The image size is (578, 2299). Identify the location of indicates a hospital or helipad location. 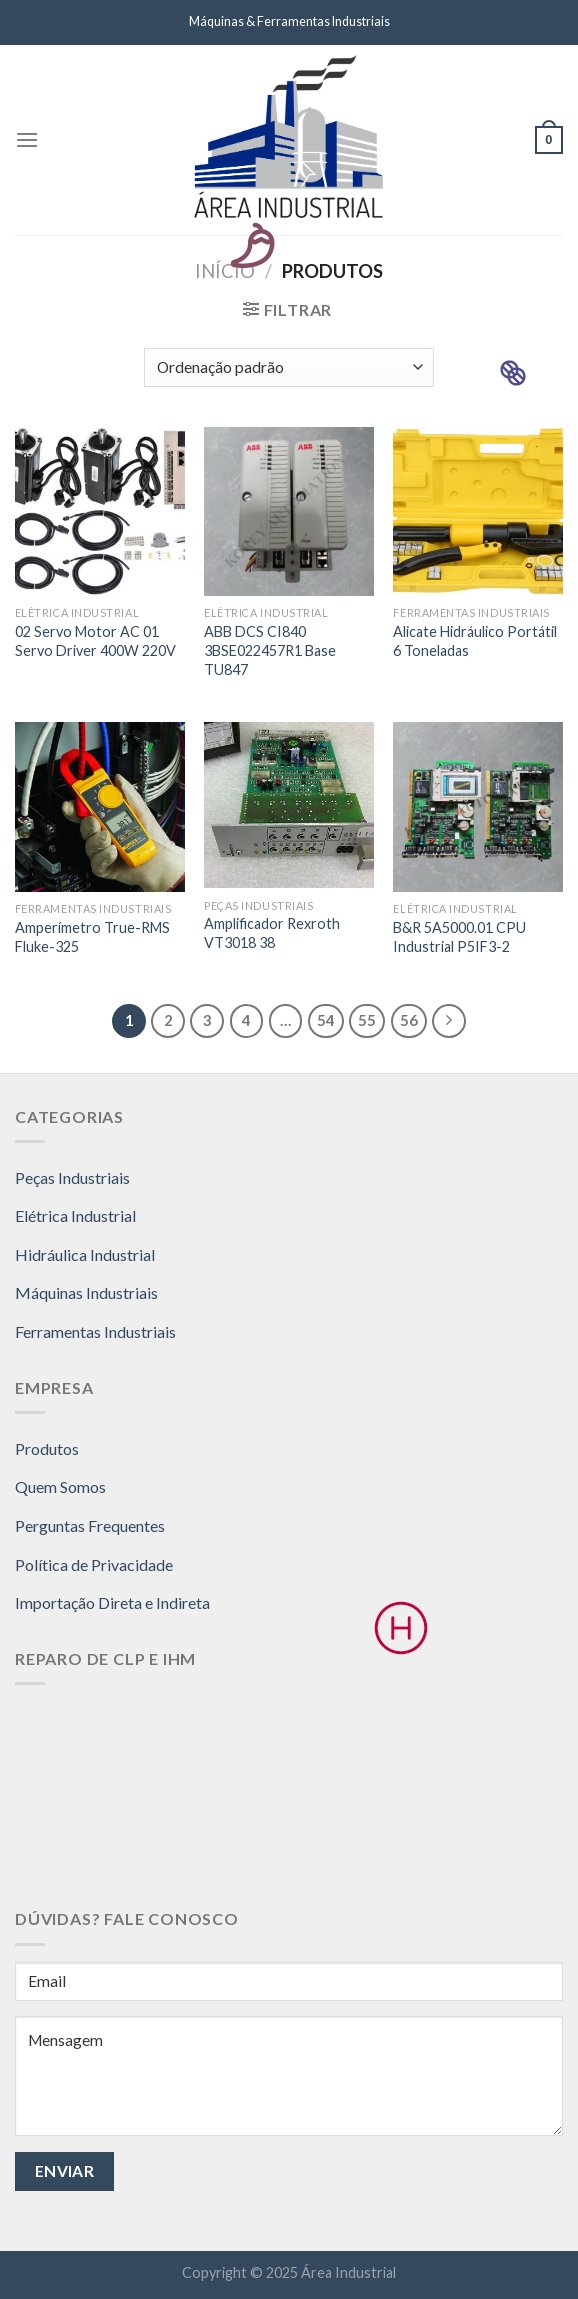
(401, 1628).